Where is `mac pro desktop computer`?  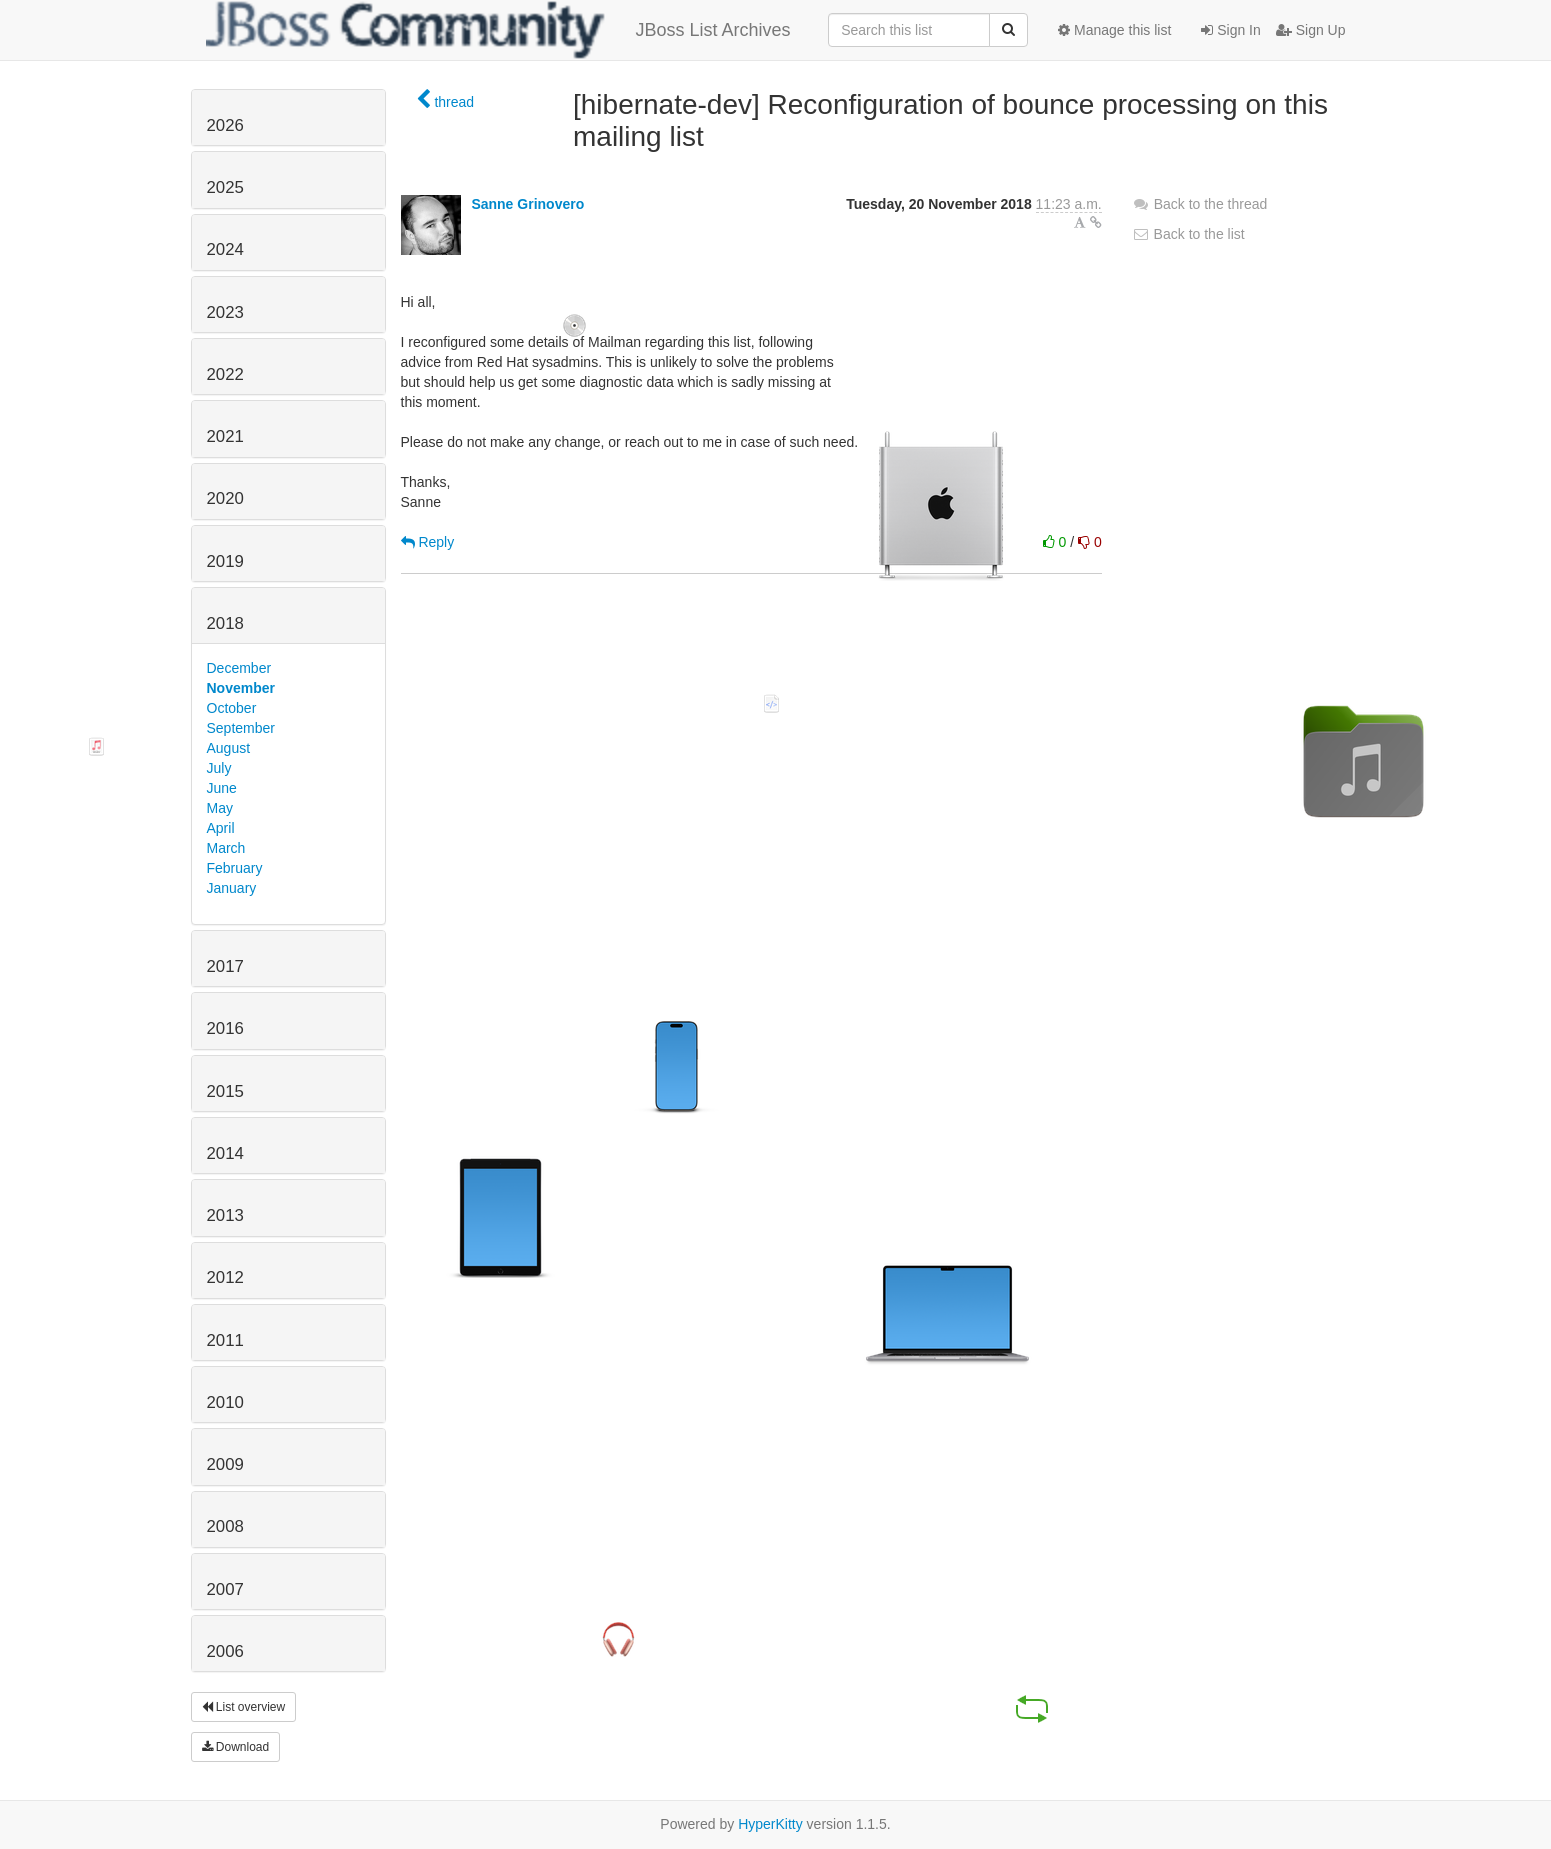
mac pro desktop computer is located at coordinates (941, 507).